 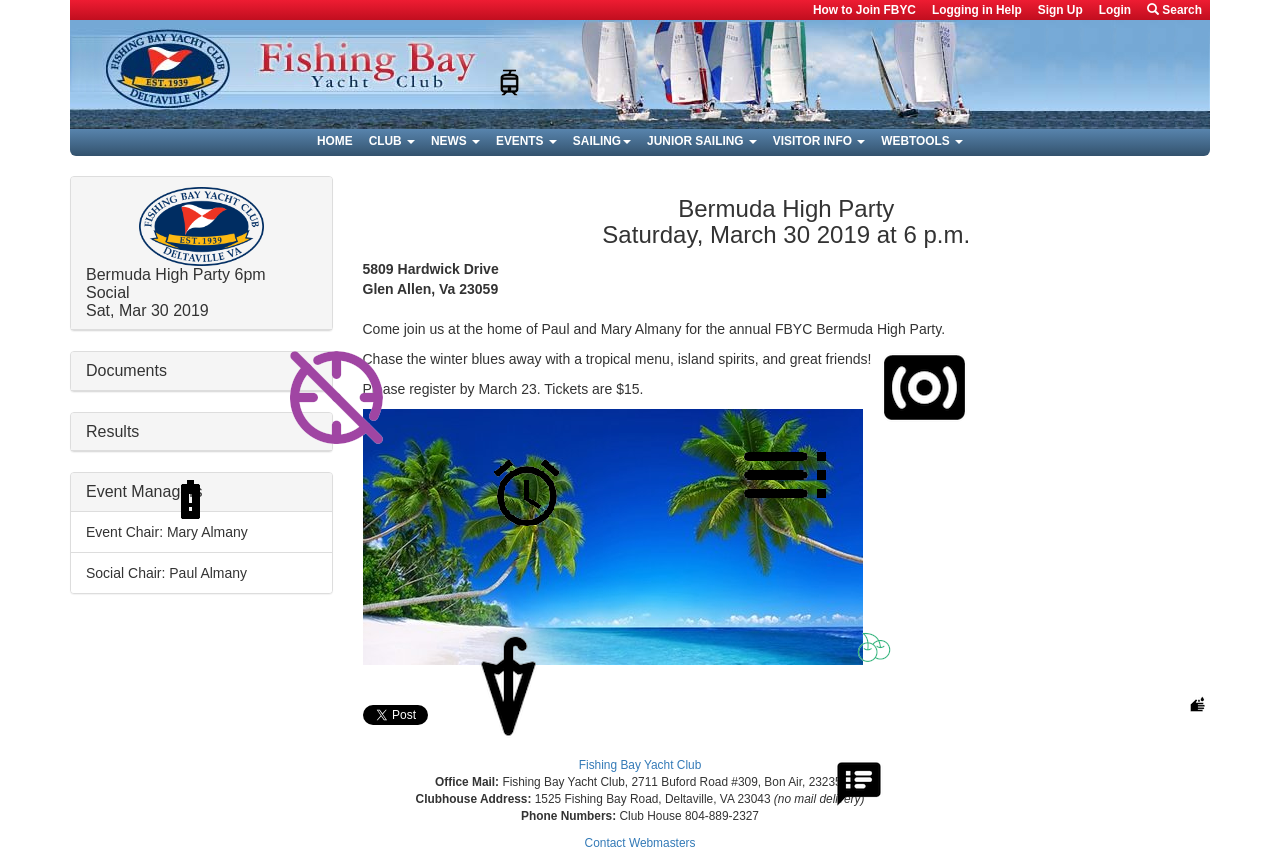 I want to click on wash your hands, so click(x=1198, y=704).